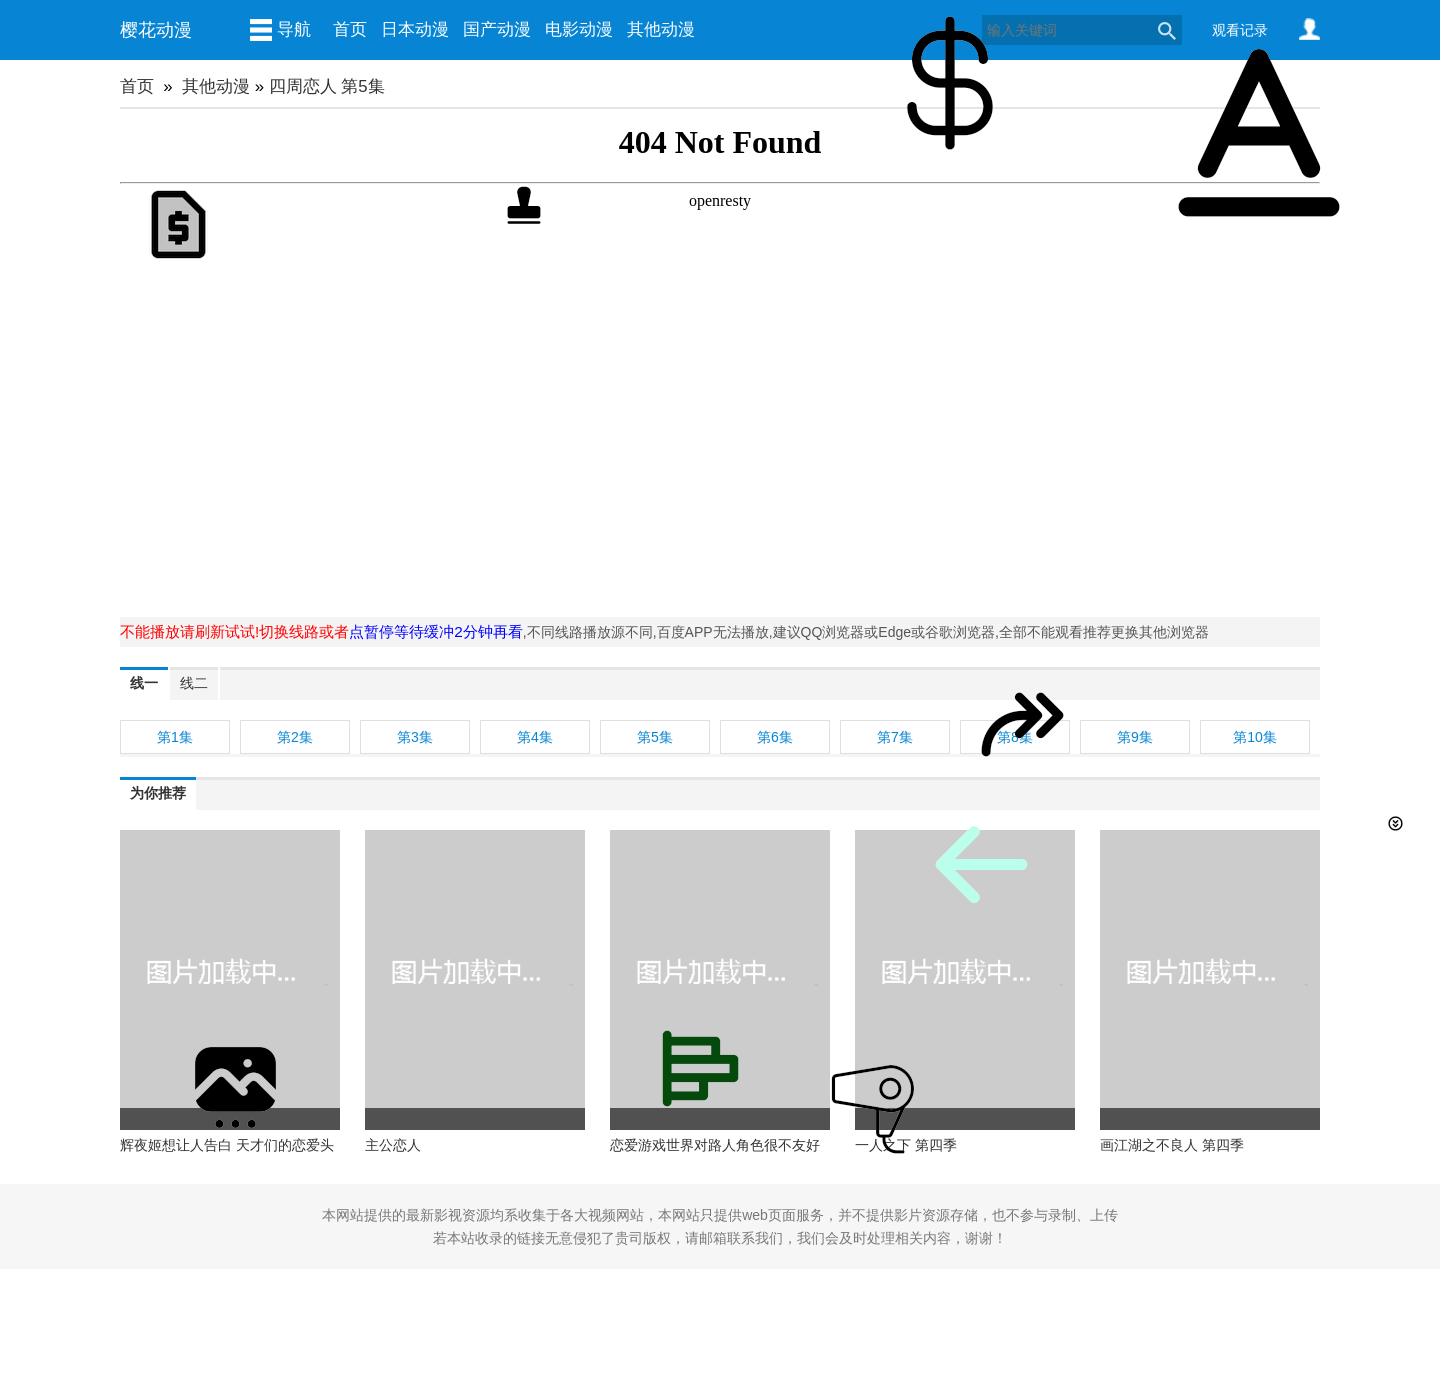  I want to click on view invoice or billing document, so click(178, 224).